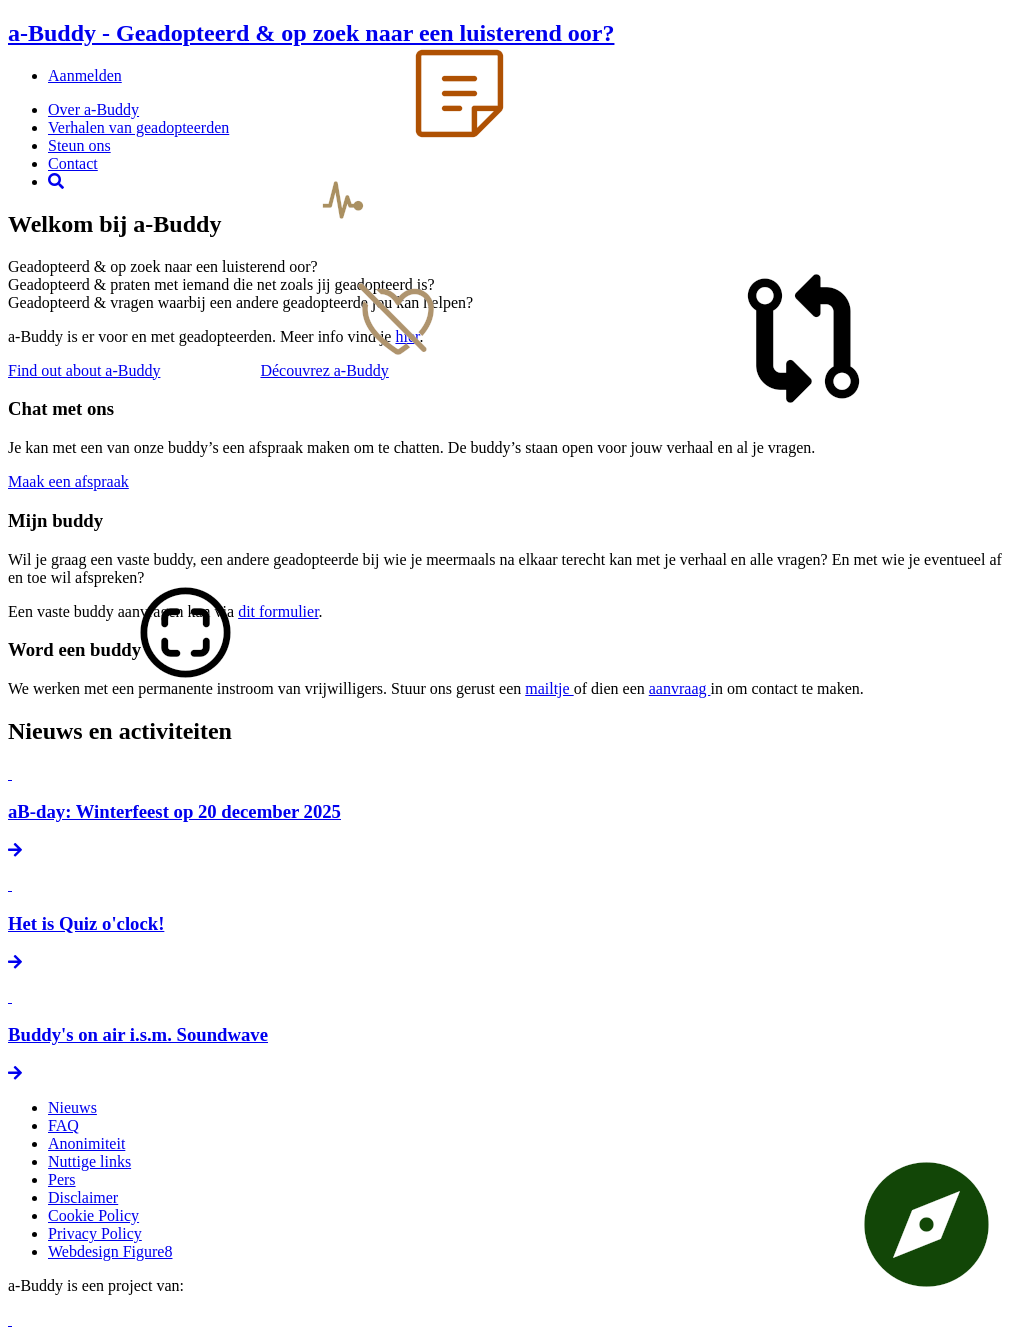  I want to click on access navigation or direction features, so click(926, 1224).